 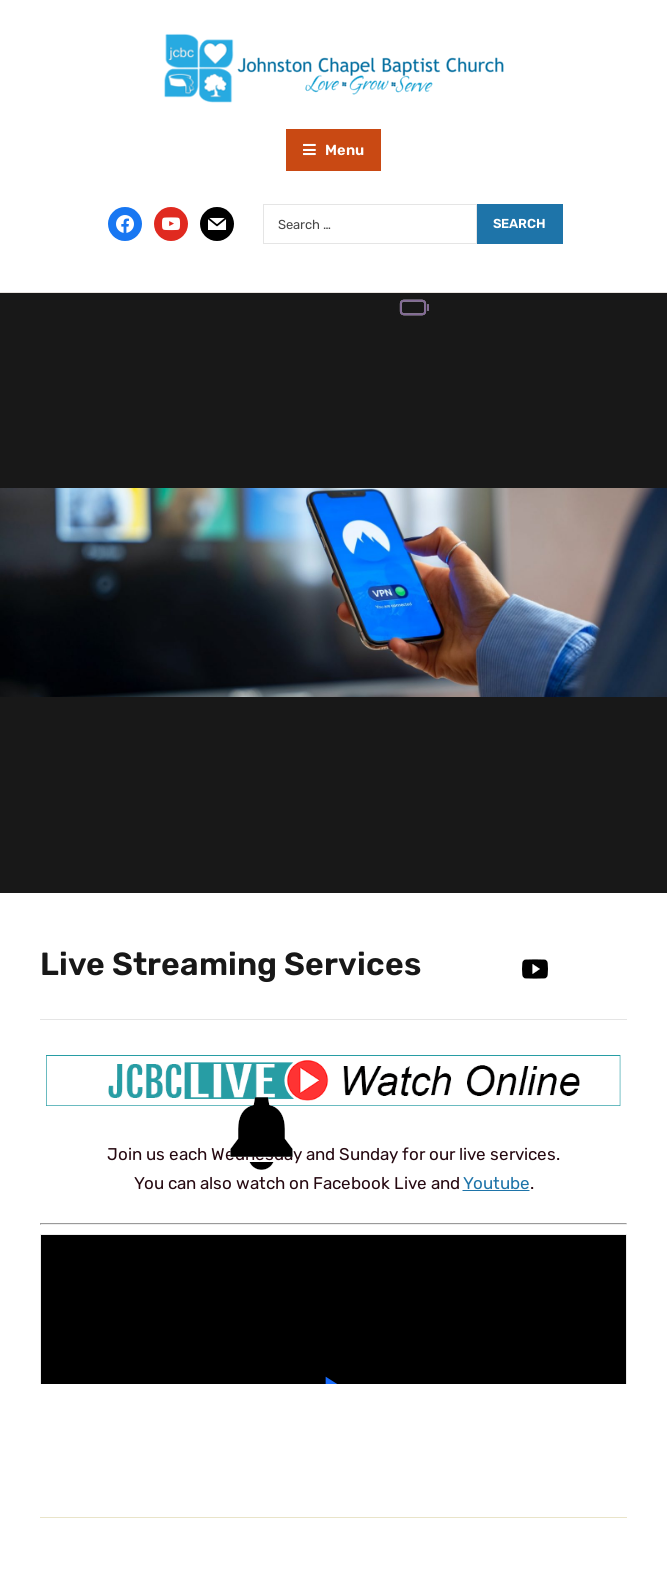 What do you see at coordinates (535, 969) in the screenshot?
I see `open YouTube app` at bounding box center [535, 969].